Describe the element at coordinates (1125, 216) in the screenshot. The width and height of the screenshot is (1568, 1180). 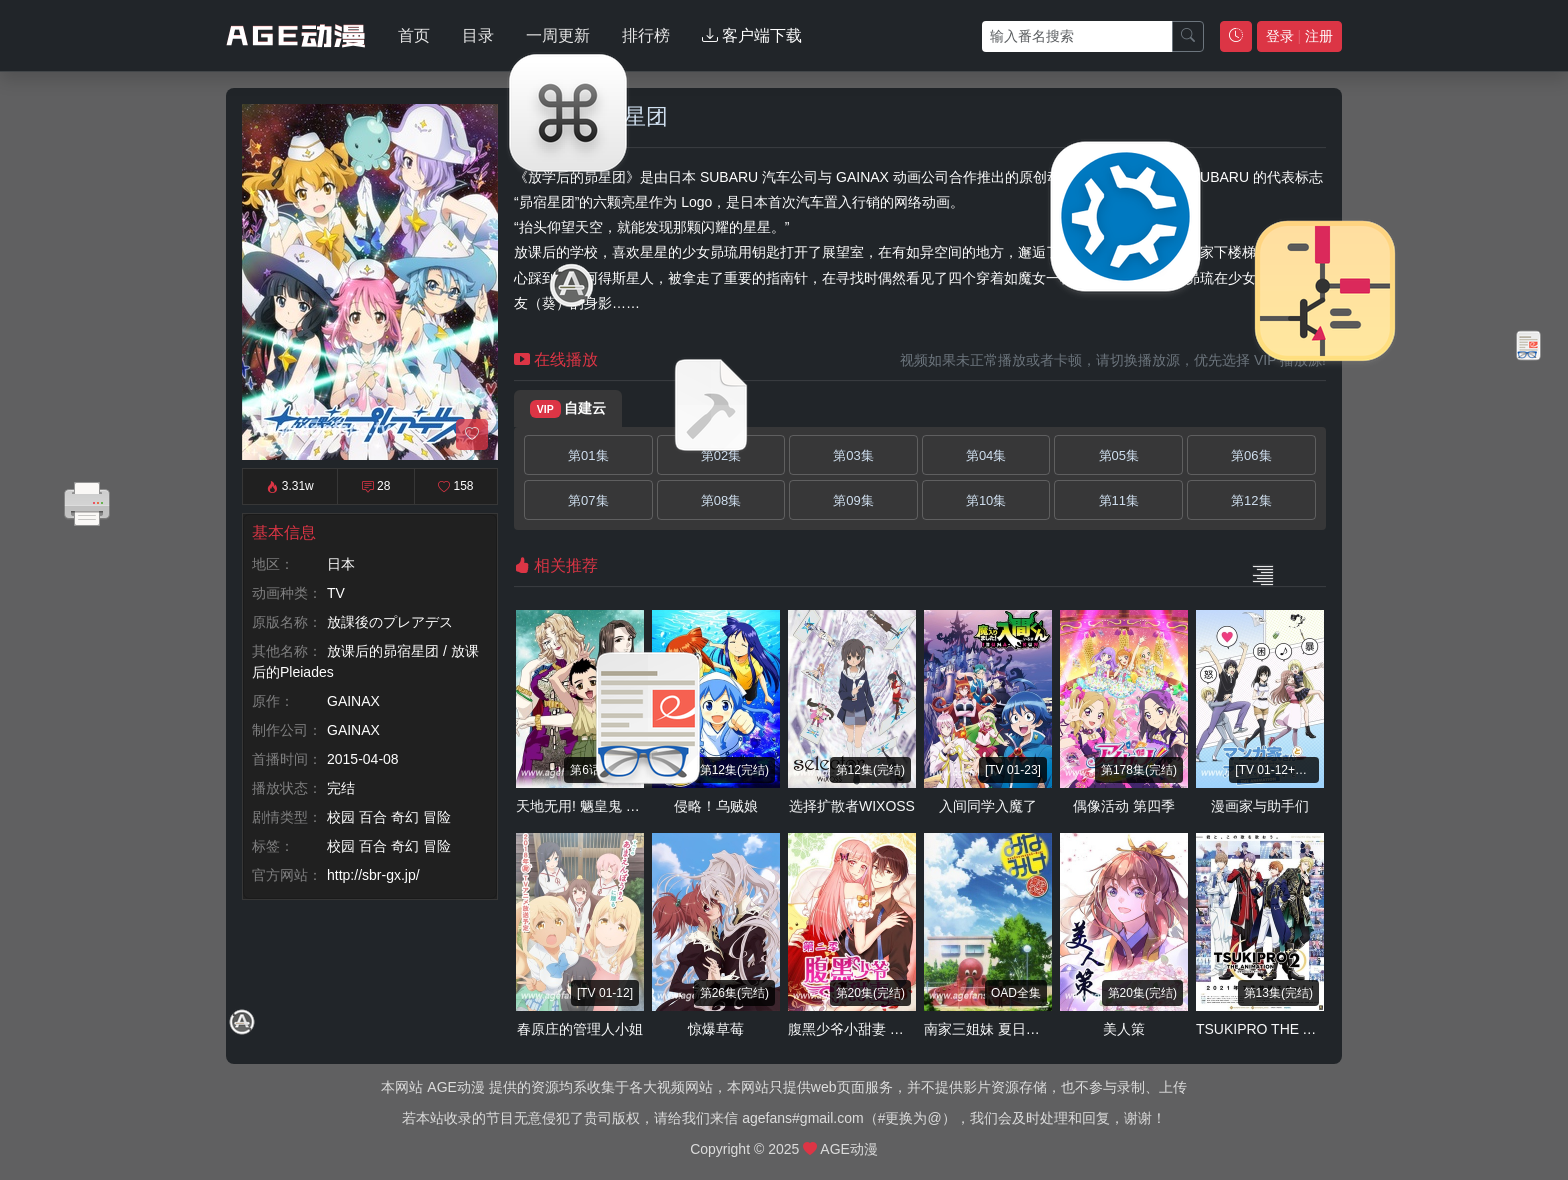
I see `launch kubuntu system settings` at that location.